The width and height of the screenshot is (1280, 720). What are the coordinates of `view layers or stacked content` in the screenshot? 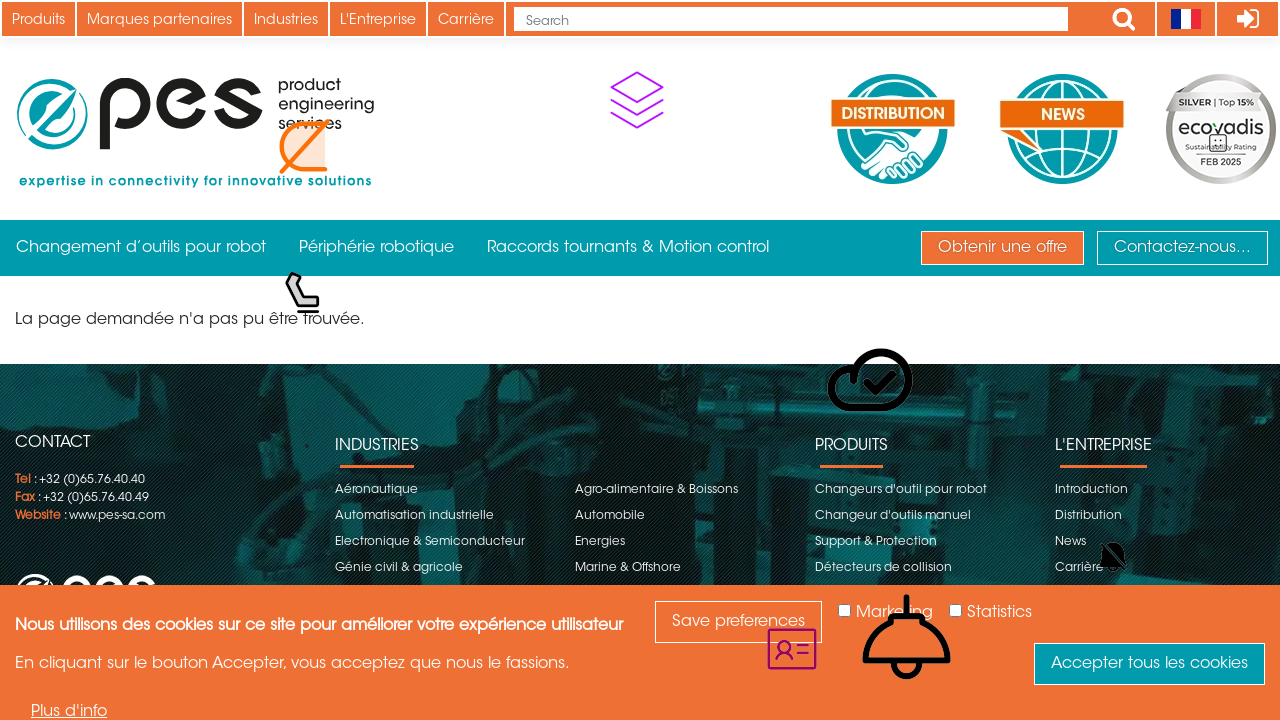 It's located at (637, 100).